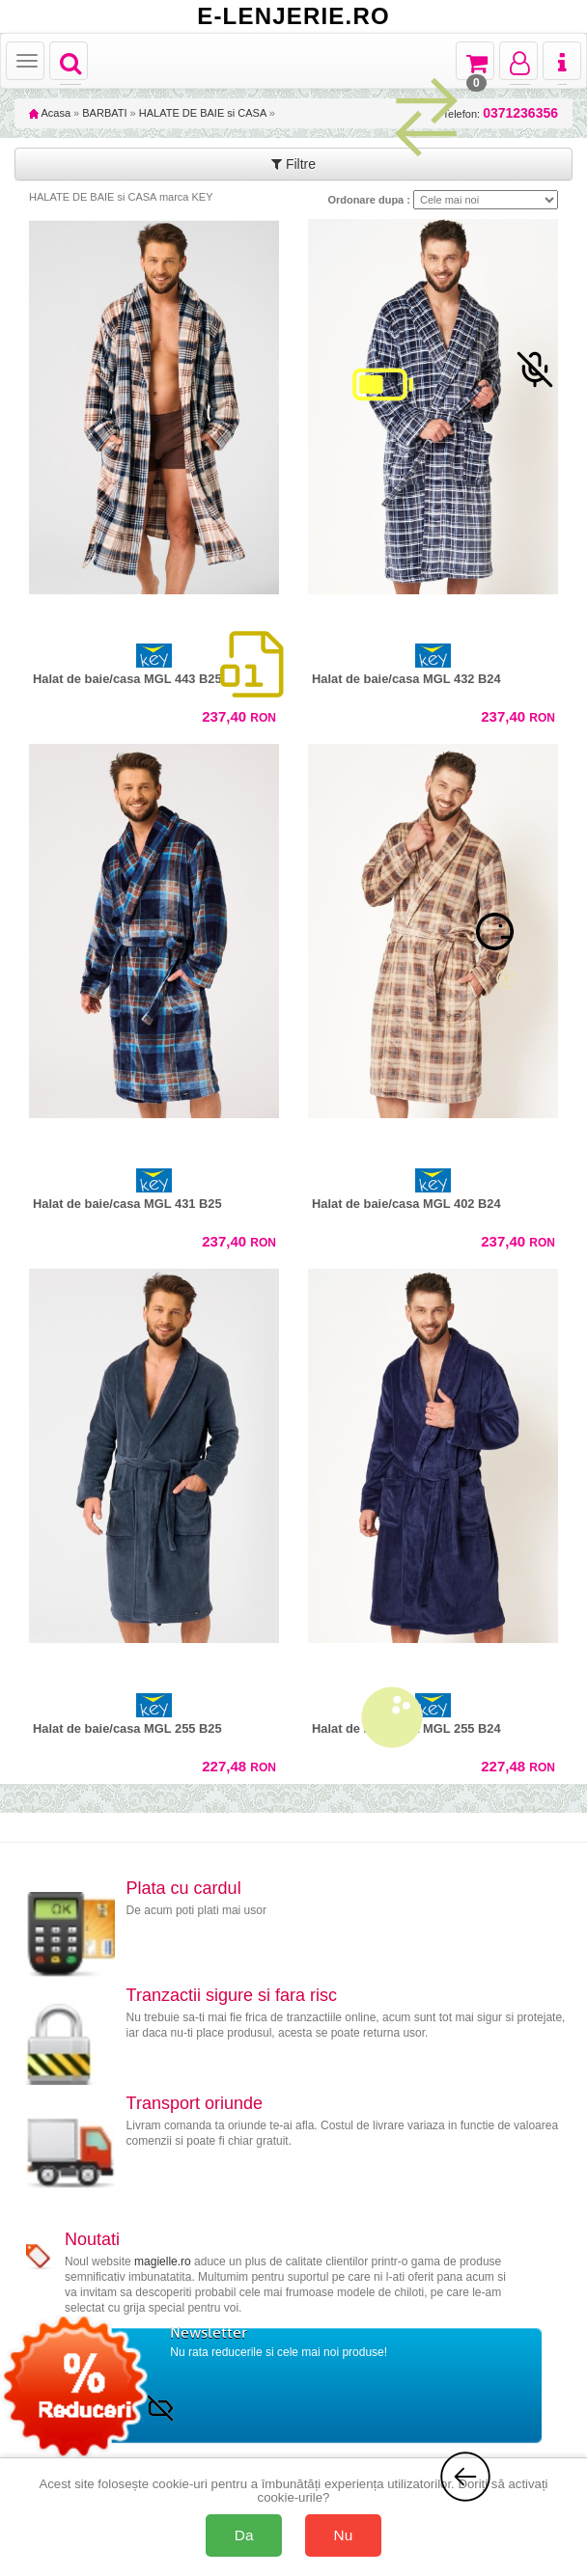 This screenshot has width=587, height=2576. Describe the element at coordinates (426, 117) in the screenshot. I see `swap or exchange items` at that location.